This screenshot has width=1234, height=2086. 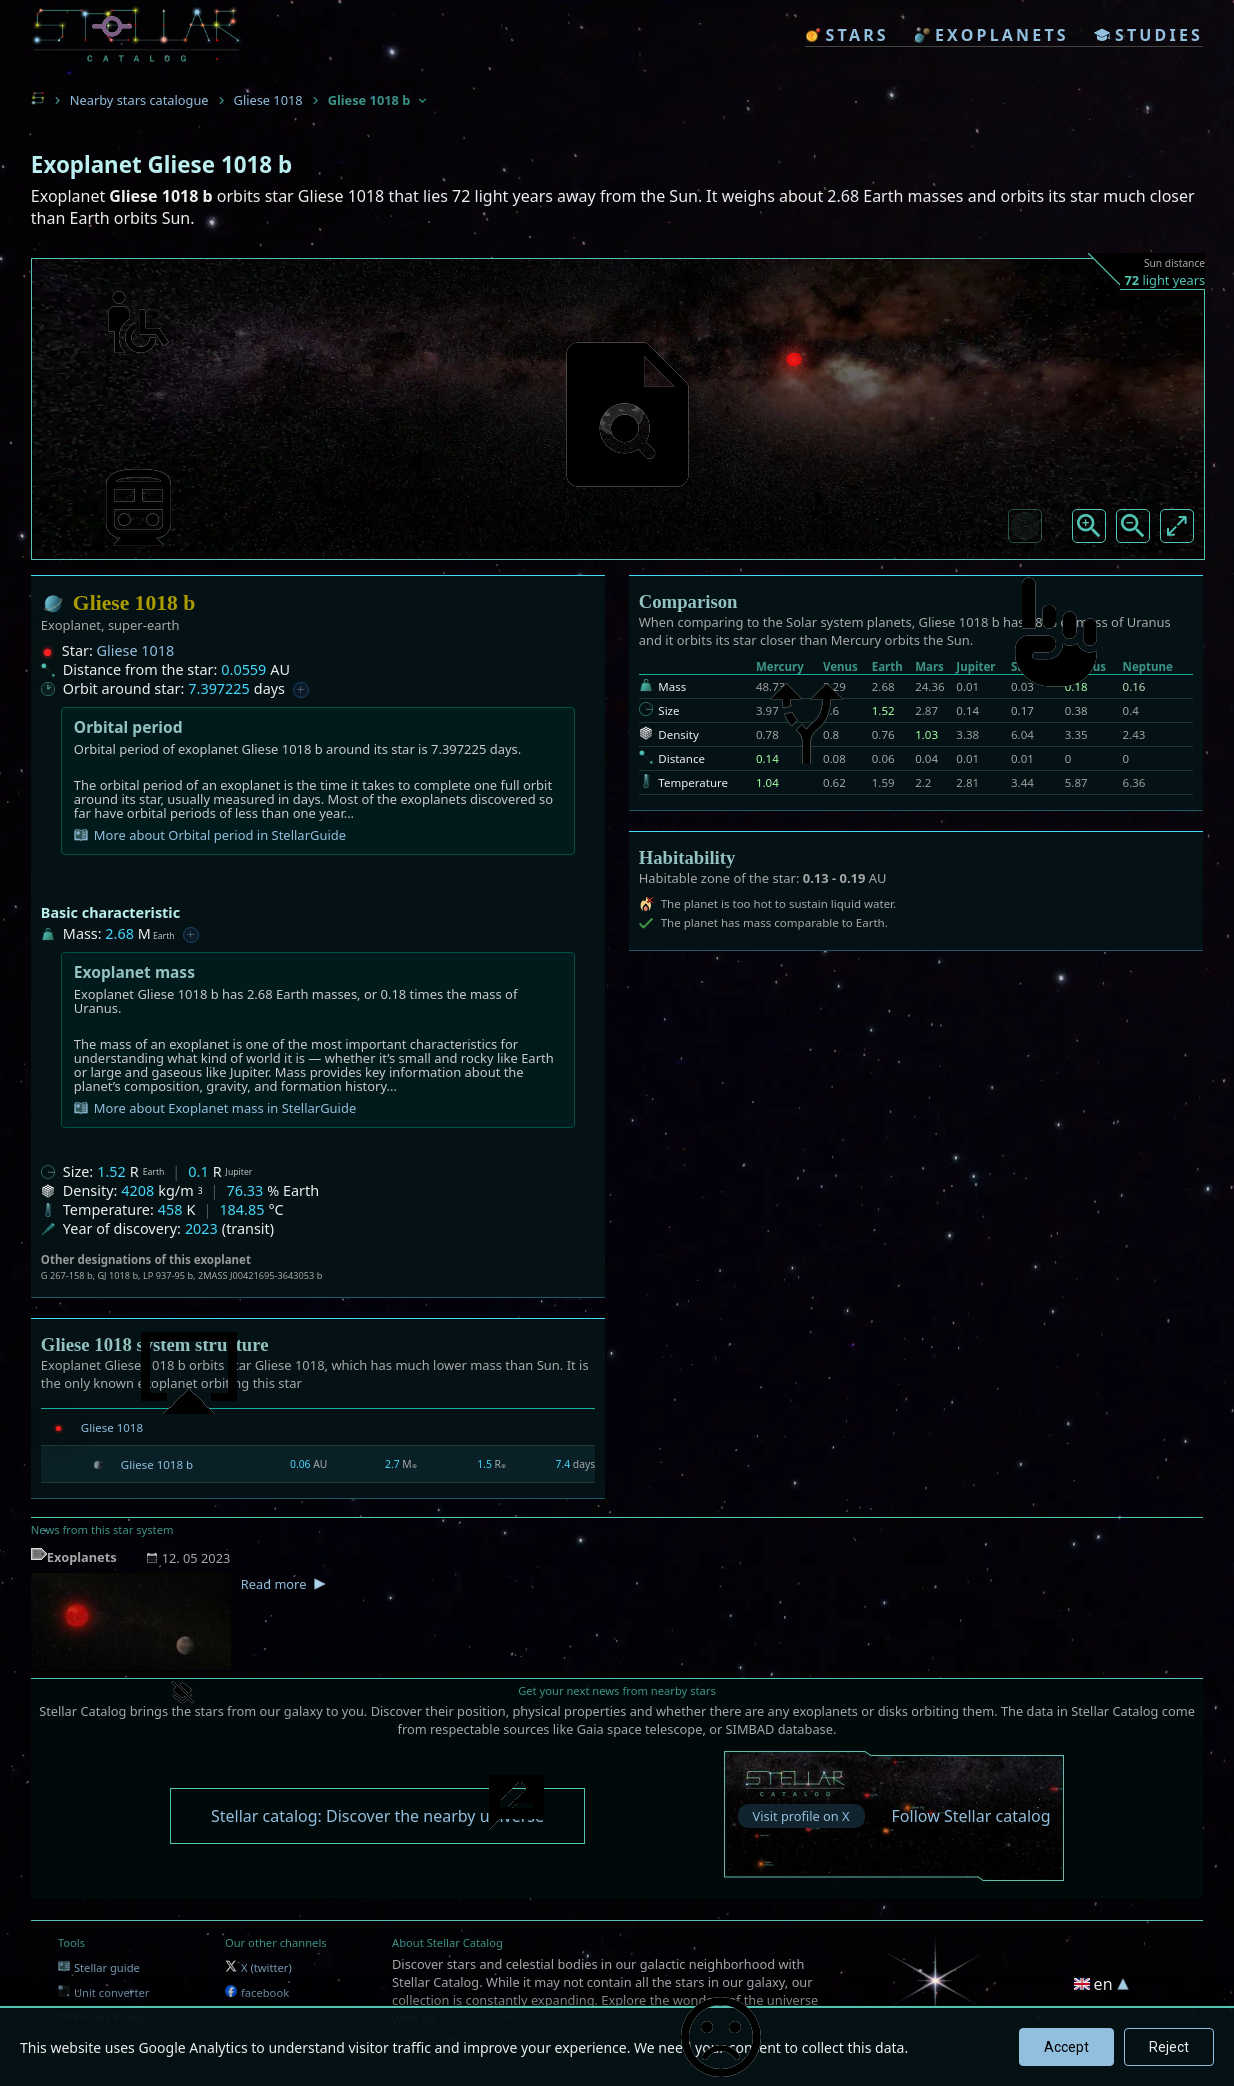 What do you see at coordinates (721, 2037) in the screenshot?
I see `rate your experience as negative` at bounding box center [721, 2037].